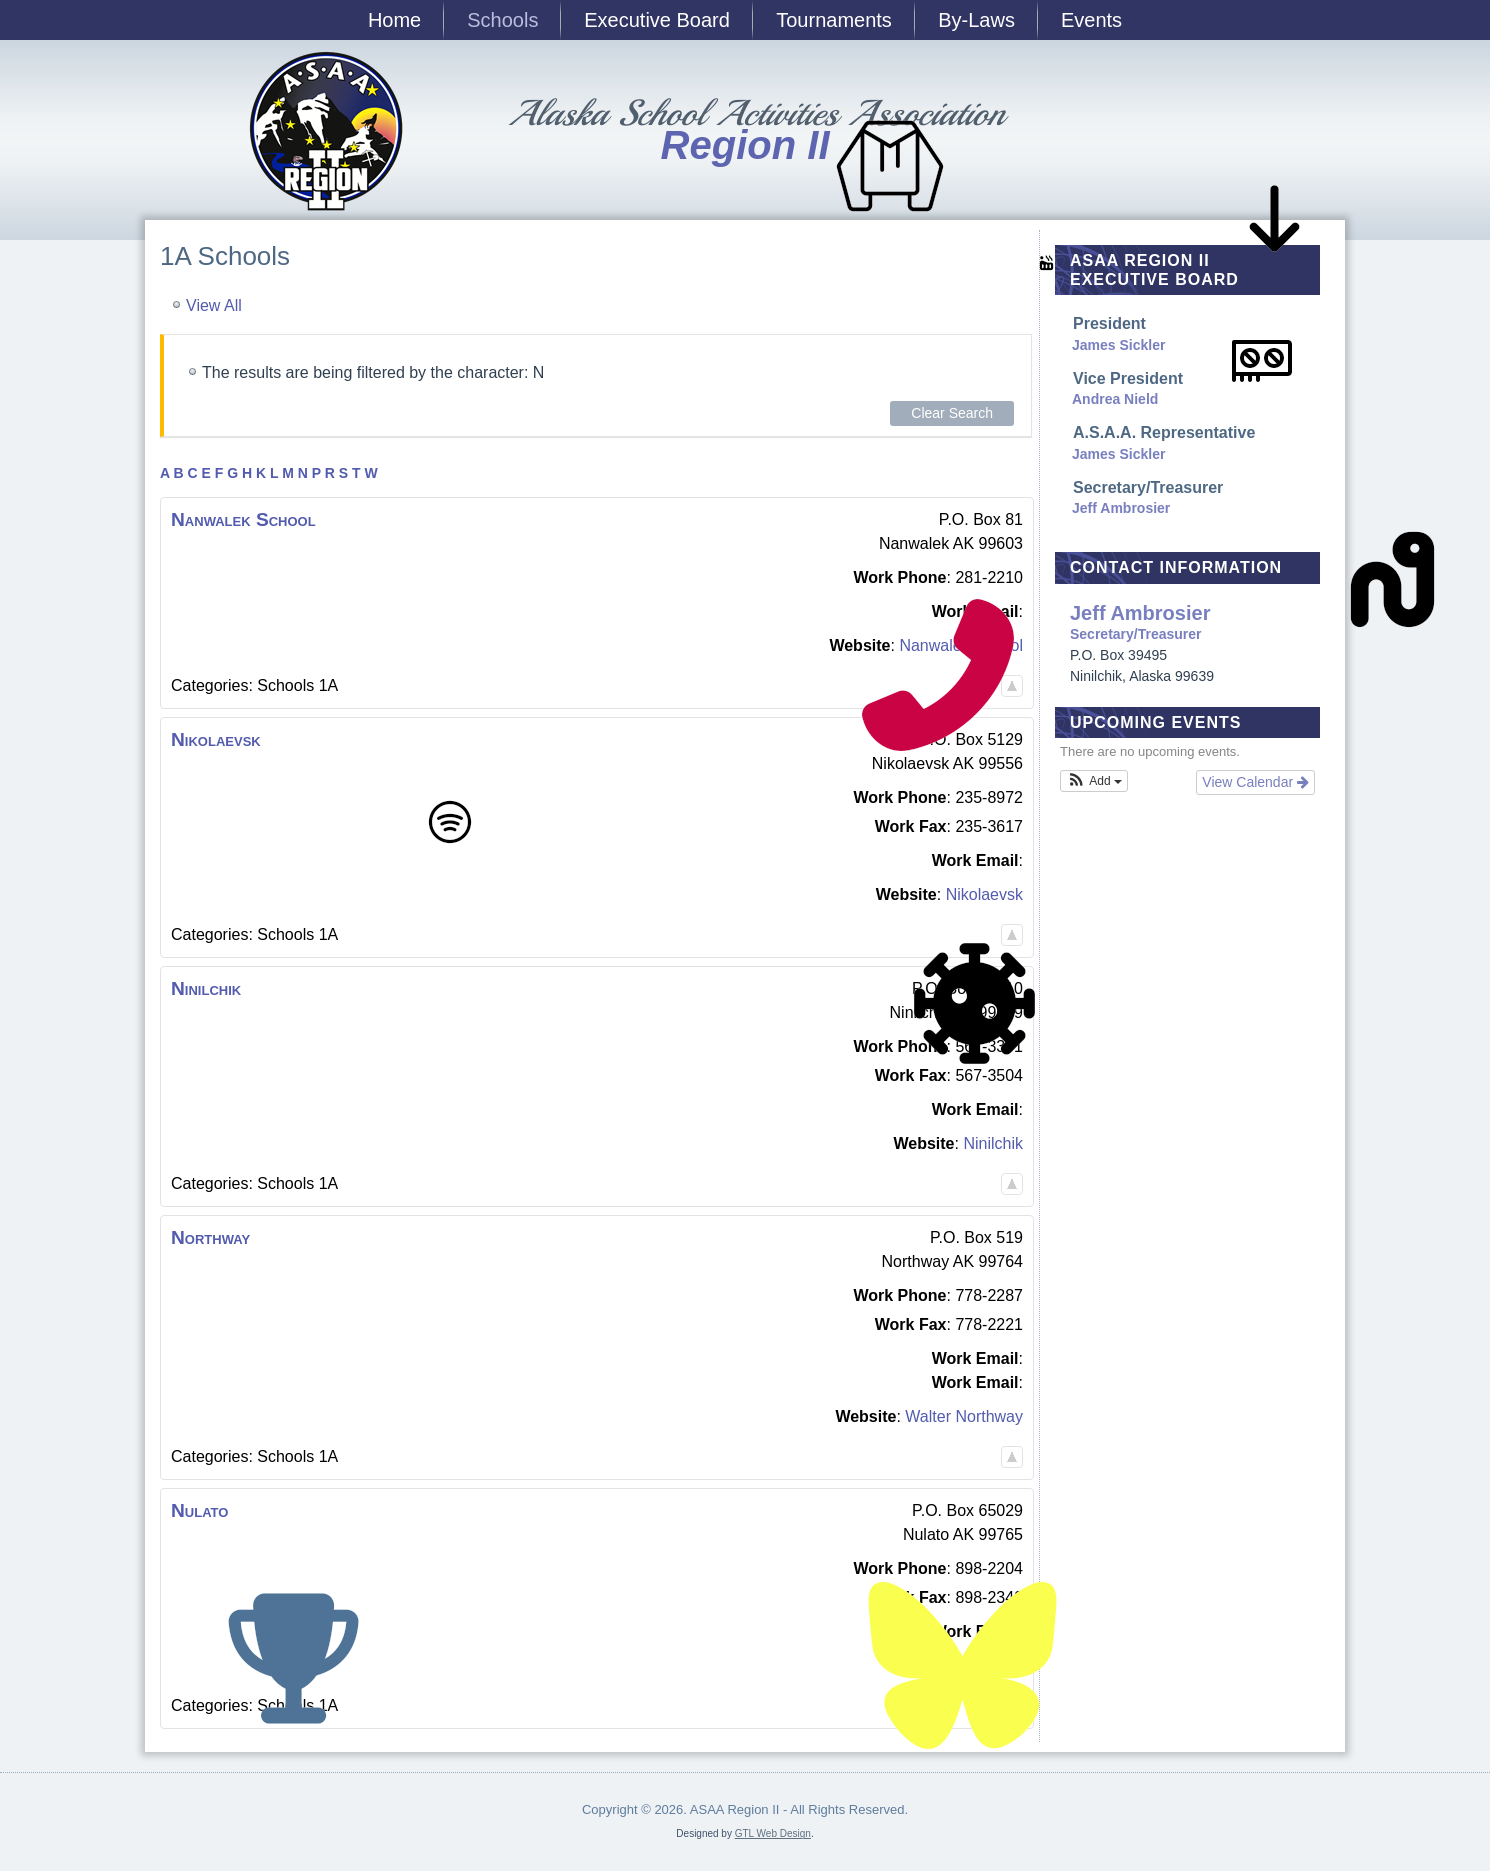  What do you see at coordinates (1392, 579) in the screenshot?
I see `indicates malware or security threat detected` at bounding box center [1392, 579].